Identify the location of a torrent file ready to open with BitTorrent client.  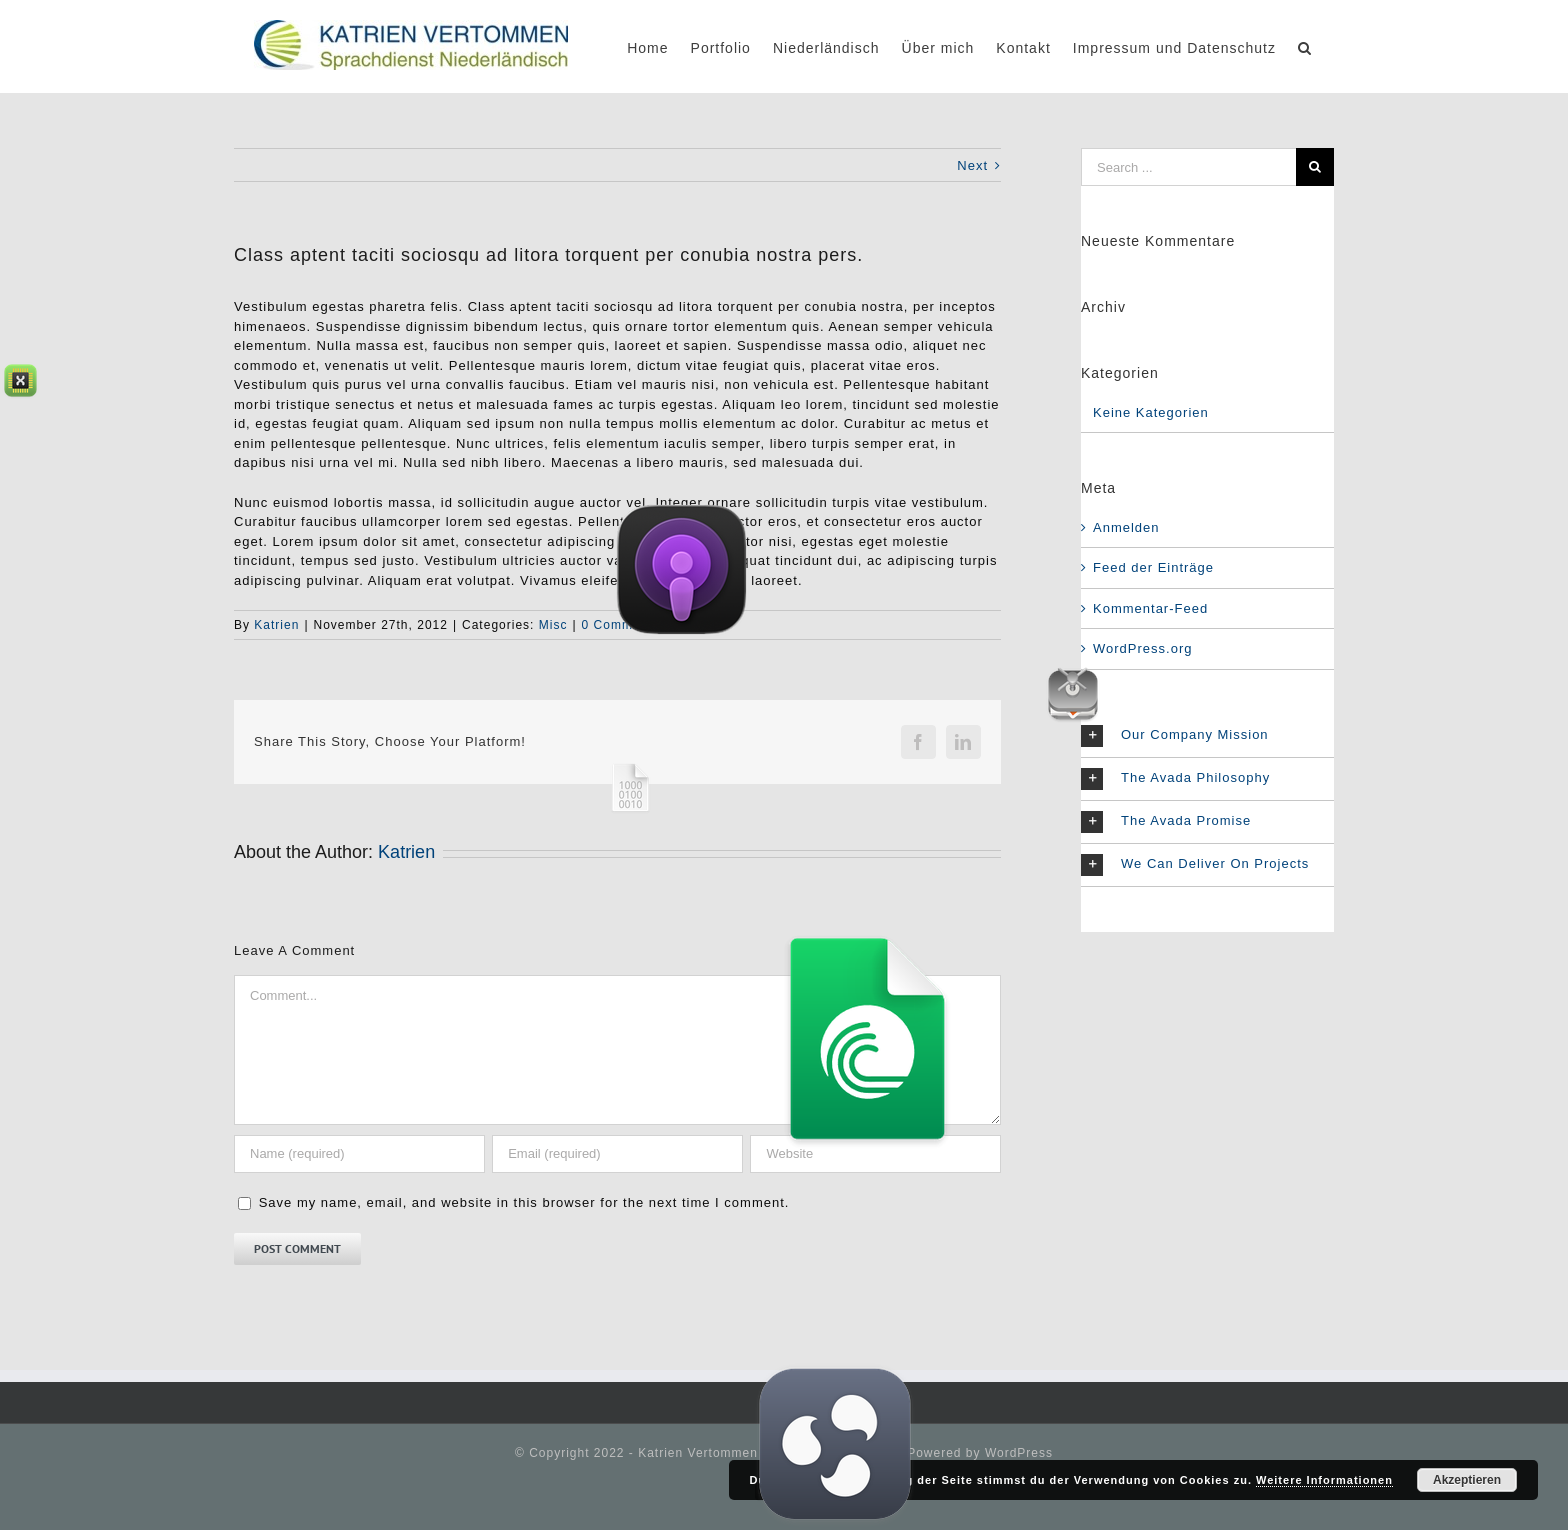
(867, 1038).